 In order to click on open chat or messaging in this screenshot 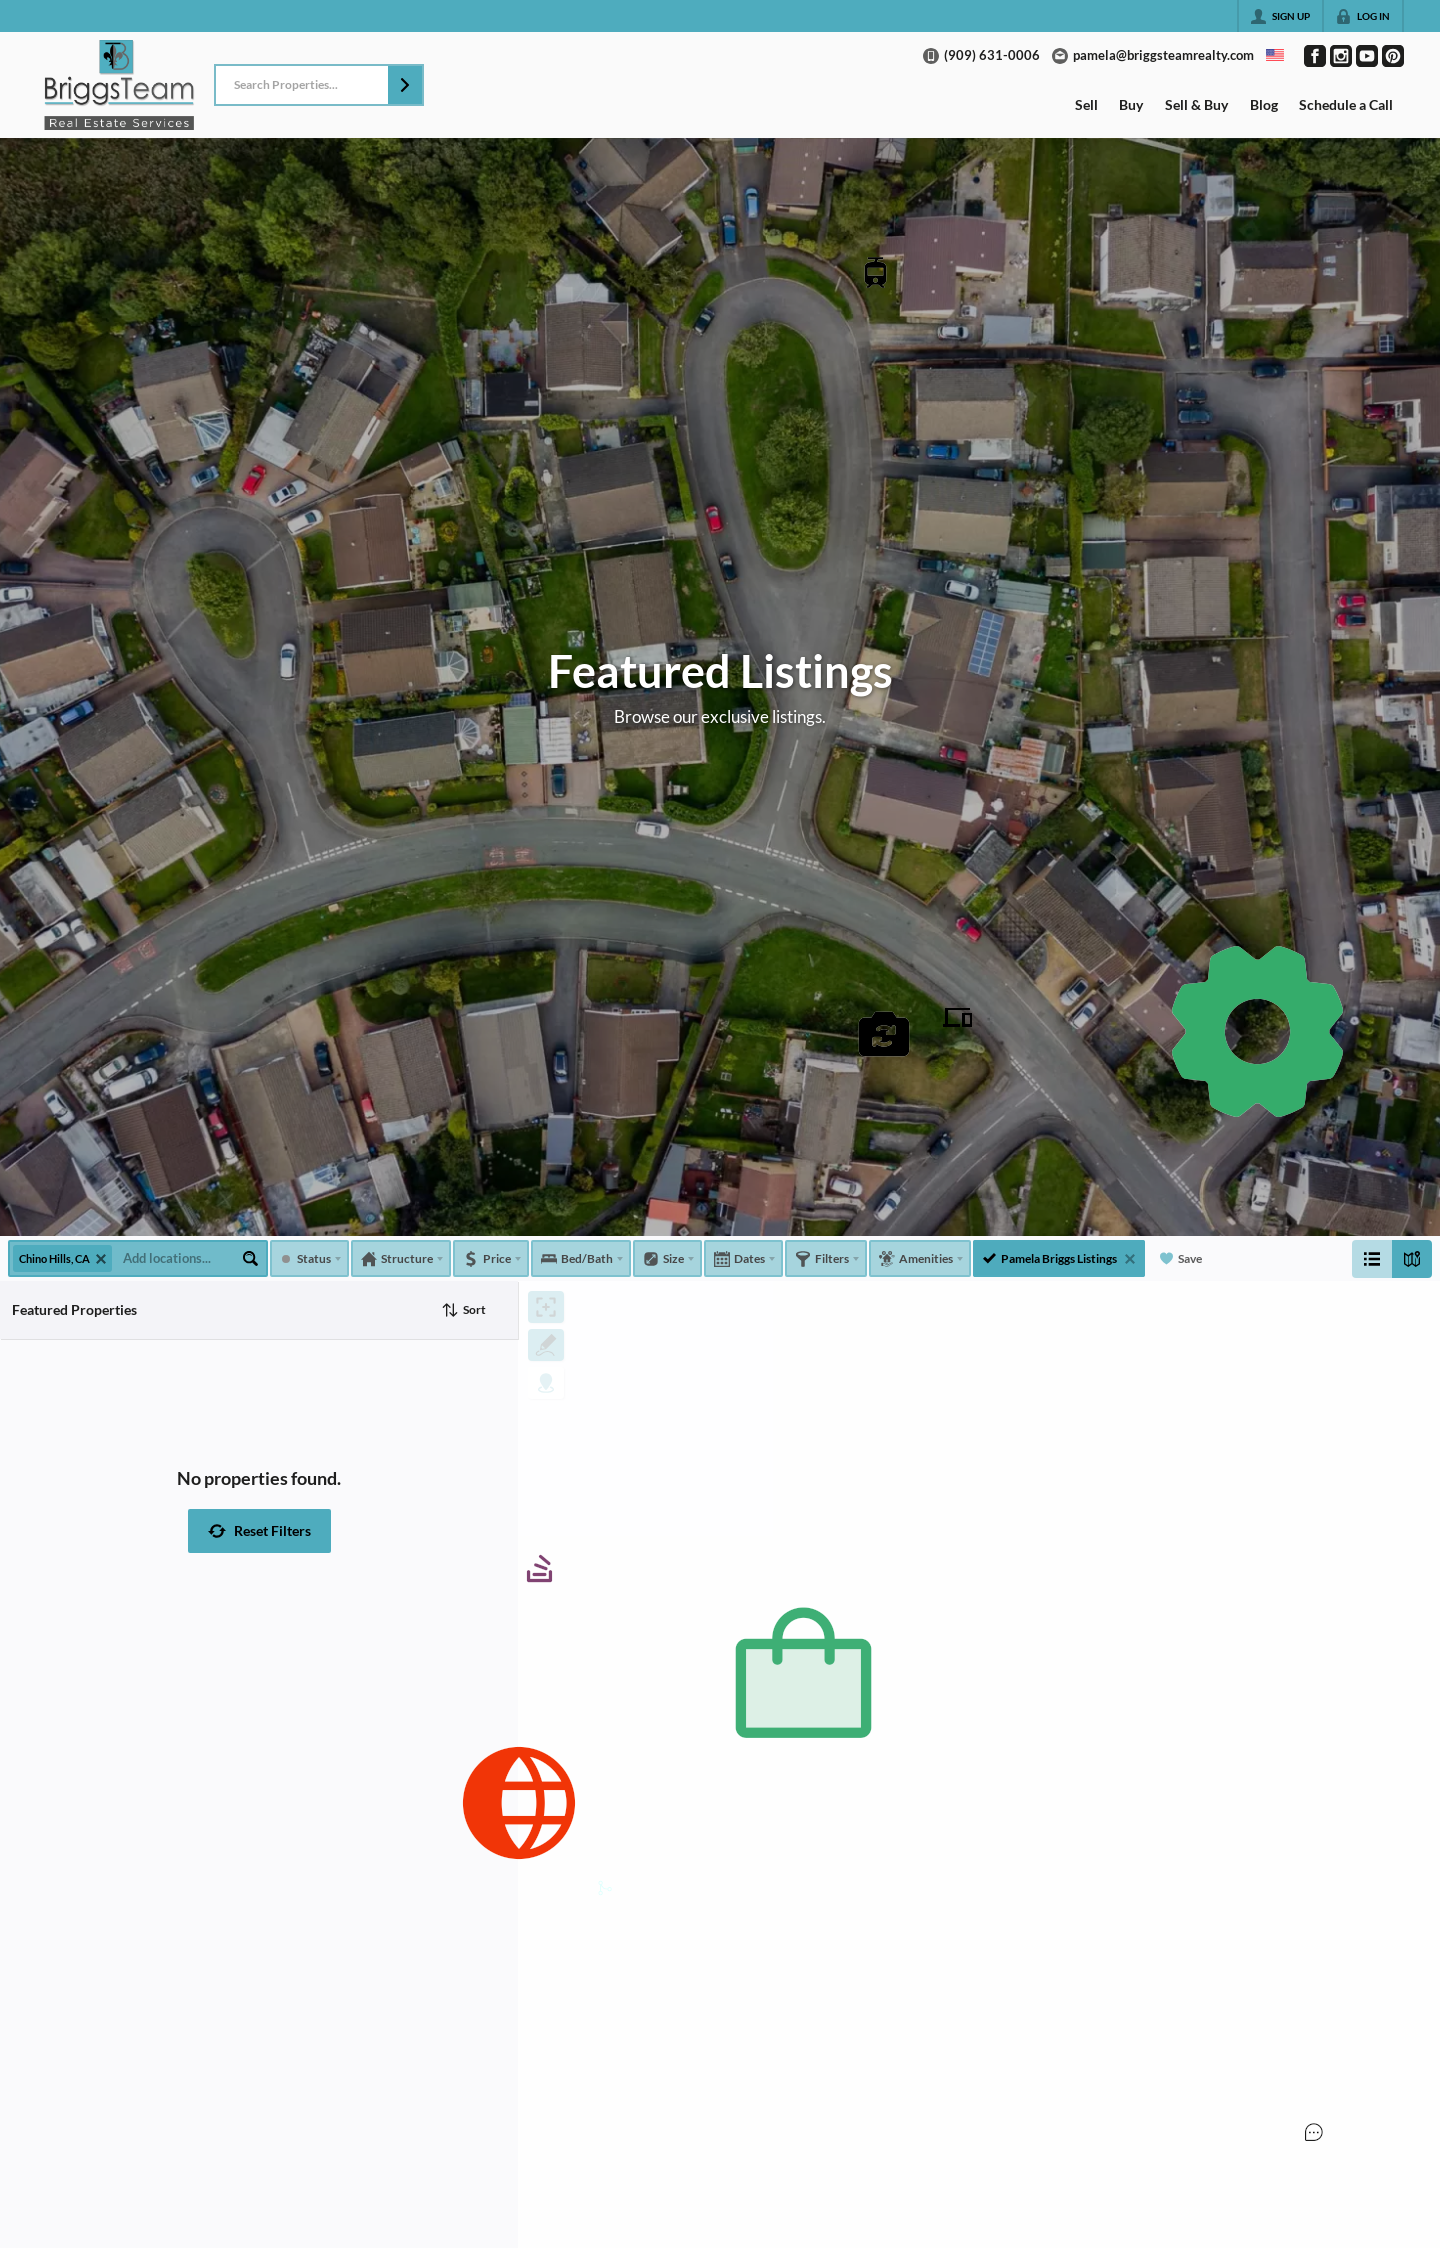, I will do `click(1313, 2132)`.